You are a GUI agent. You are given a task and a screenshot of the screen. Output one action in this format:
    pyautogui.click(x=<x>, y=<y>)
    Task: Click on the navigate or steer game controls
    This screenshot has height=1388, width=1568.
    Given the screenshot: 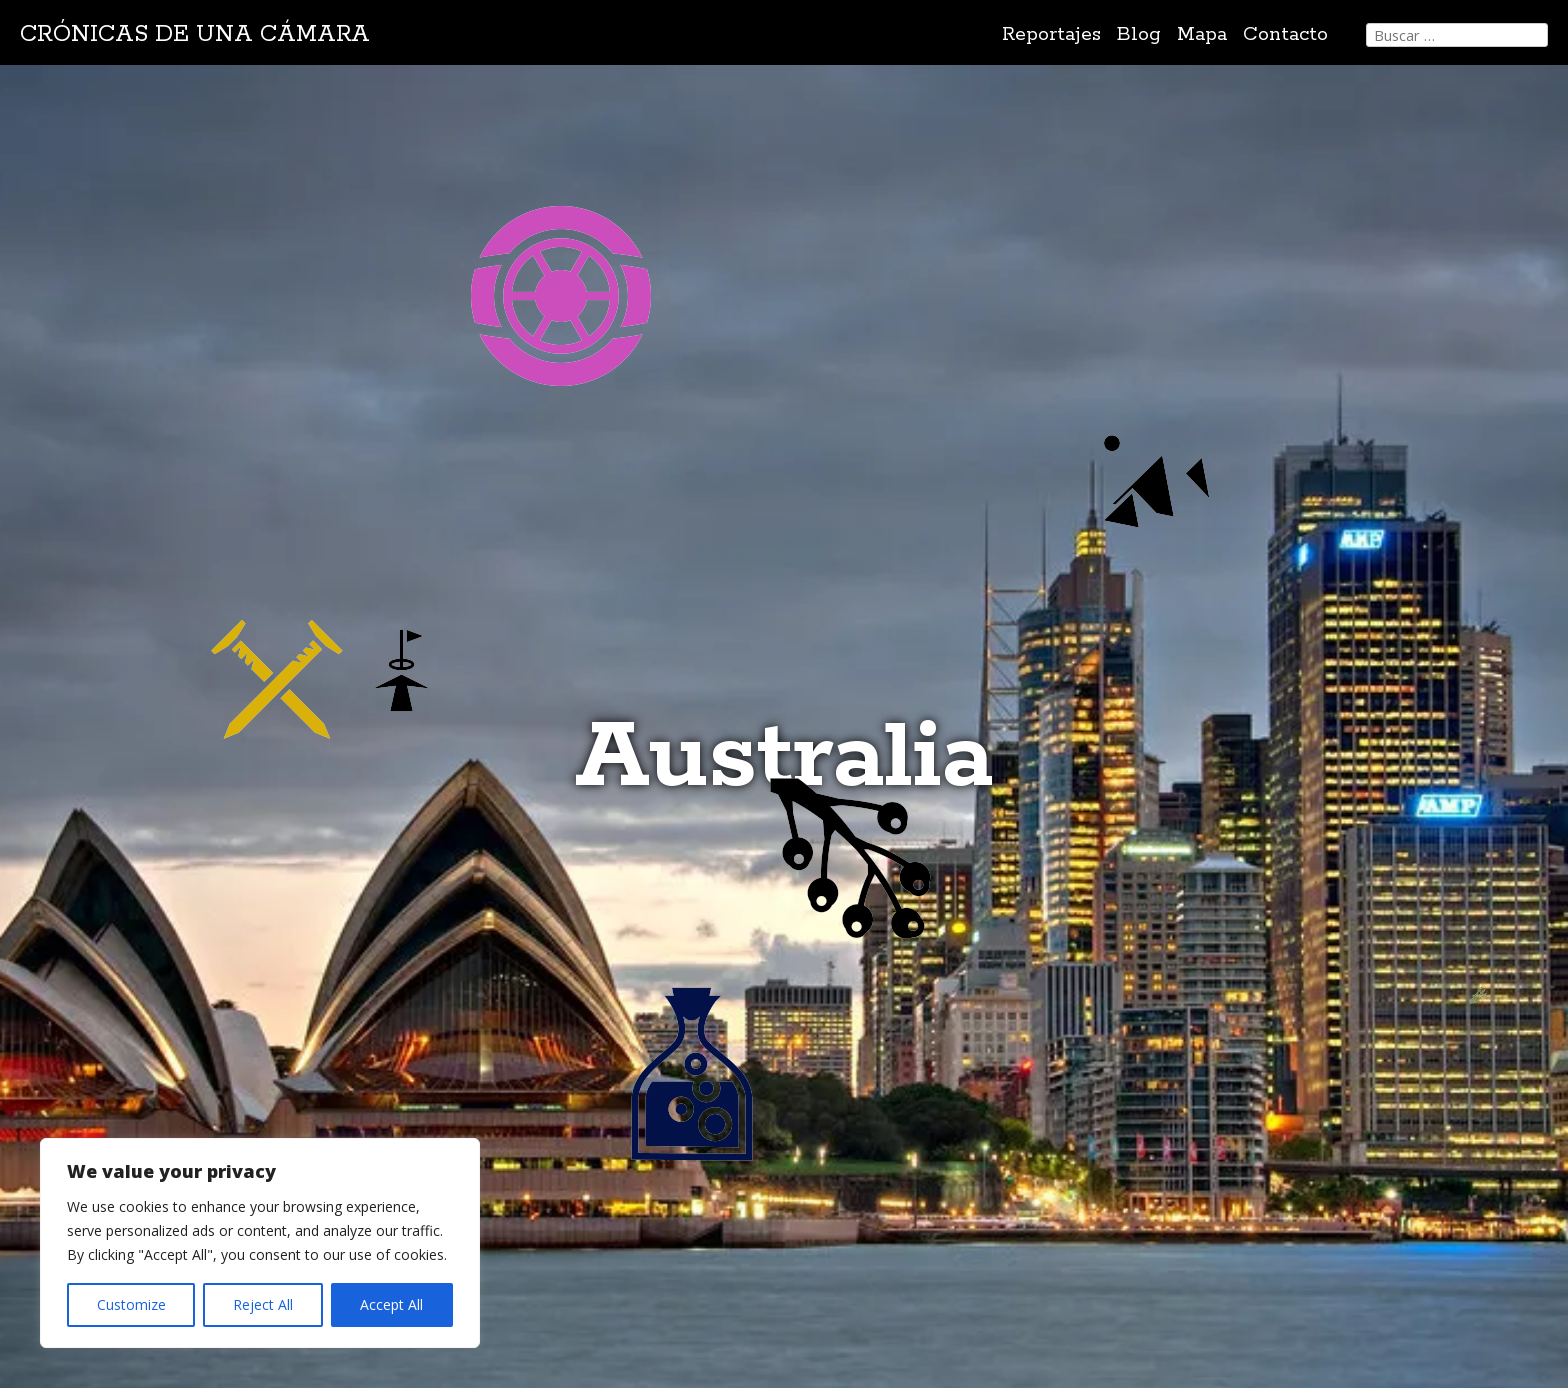 What is the action you would take?
    pyautogui.click(x=561, y=296)
    